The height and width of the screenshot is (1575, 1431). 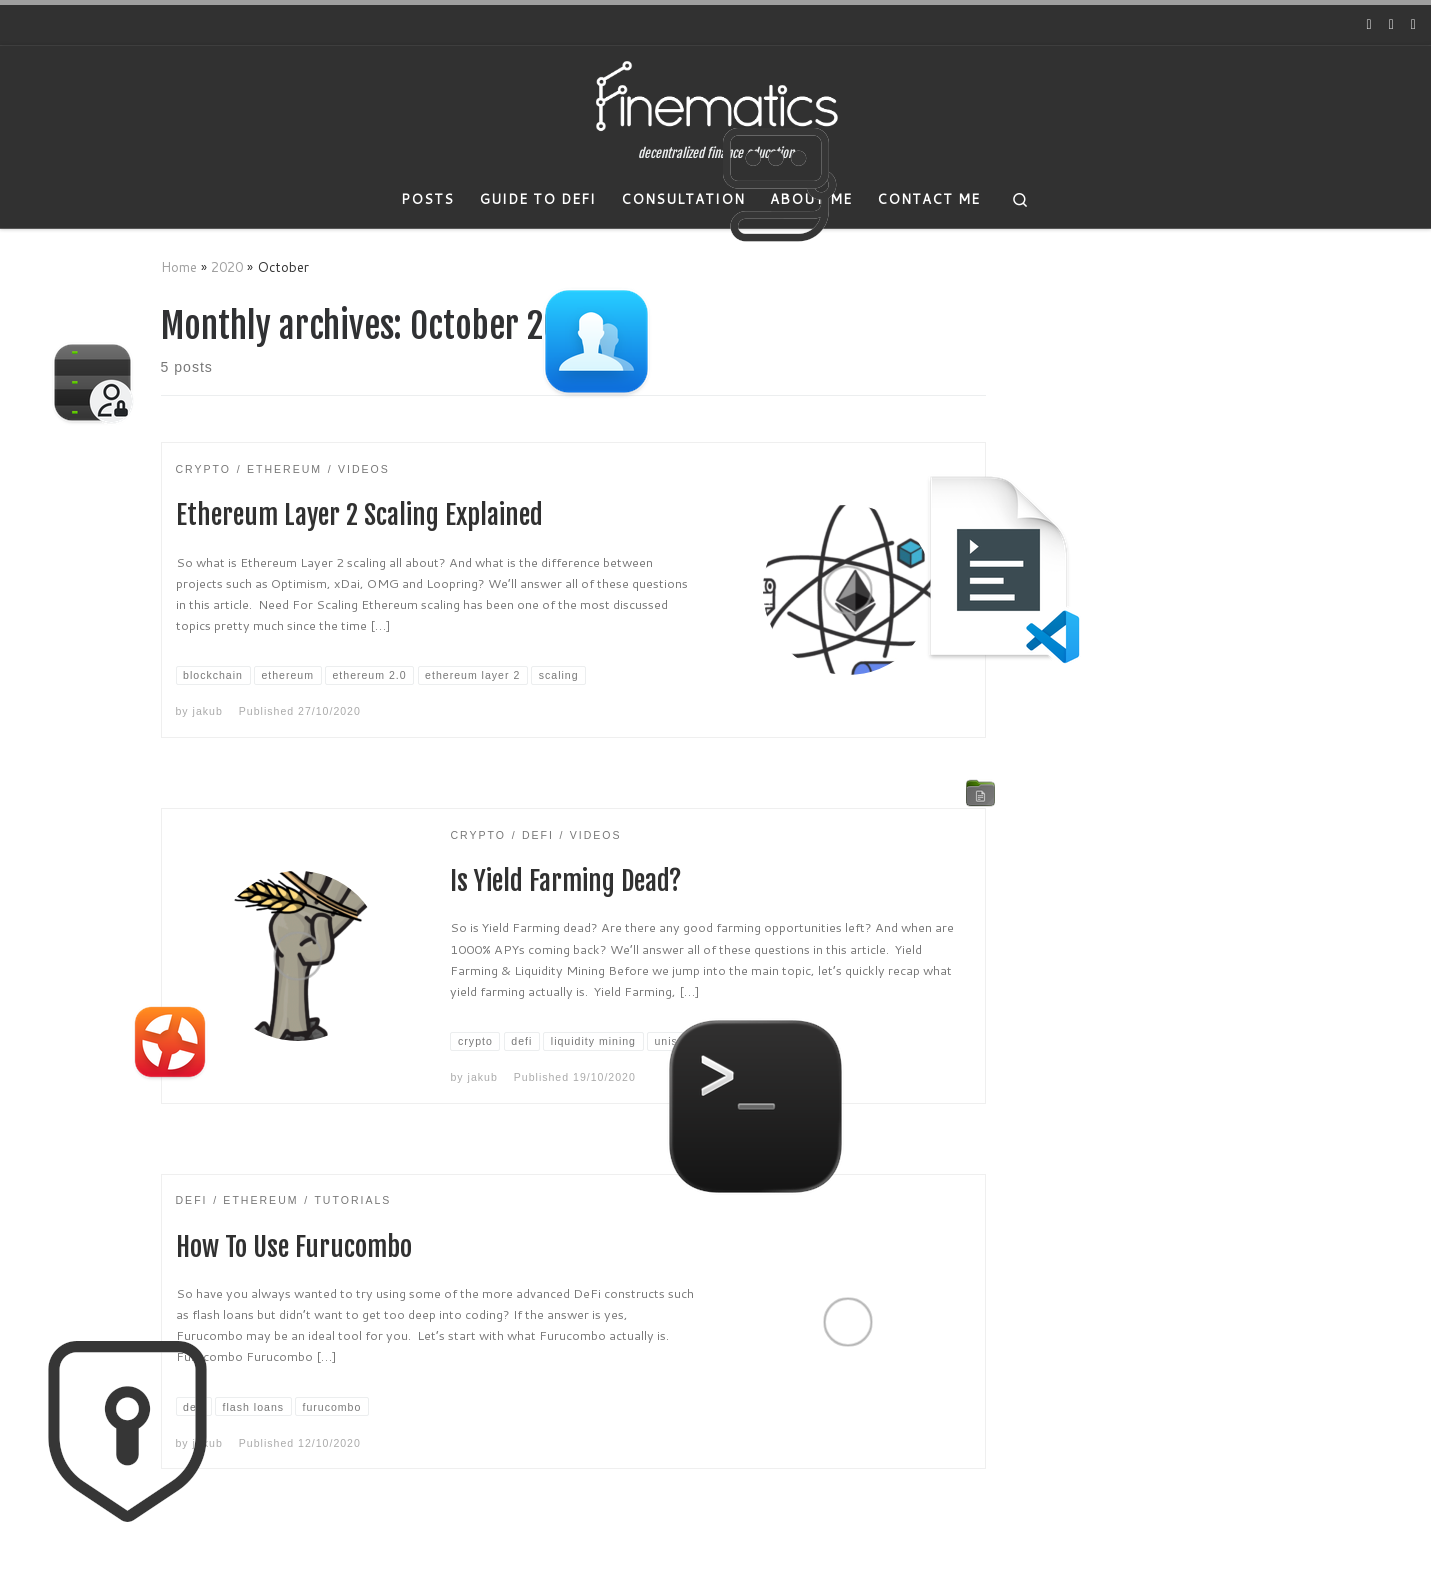 What do you see at coordinates (92, 382) in the screenshot?
I see `configure NIS network server preferences` at bounding box center [92, 382].